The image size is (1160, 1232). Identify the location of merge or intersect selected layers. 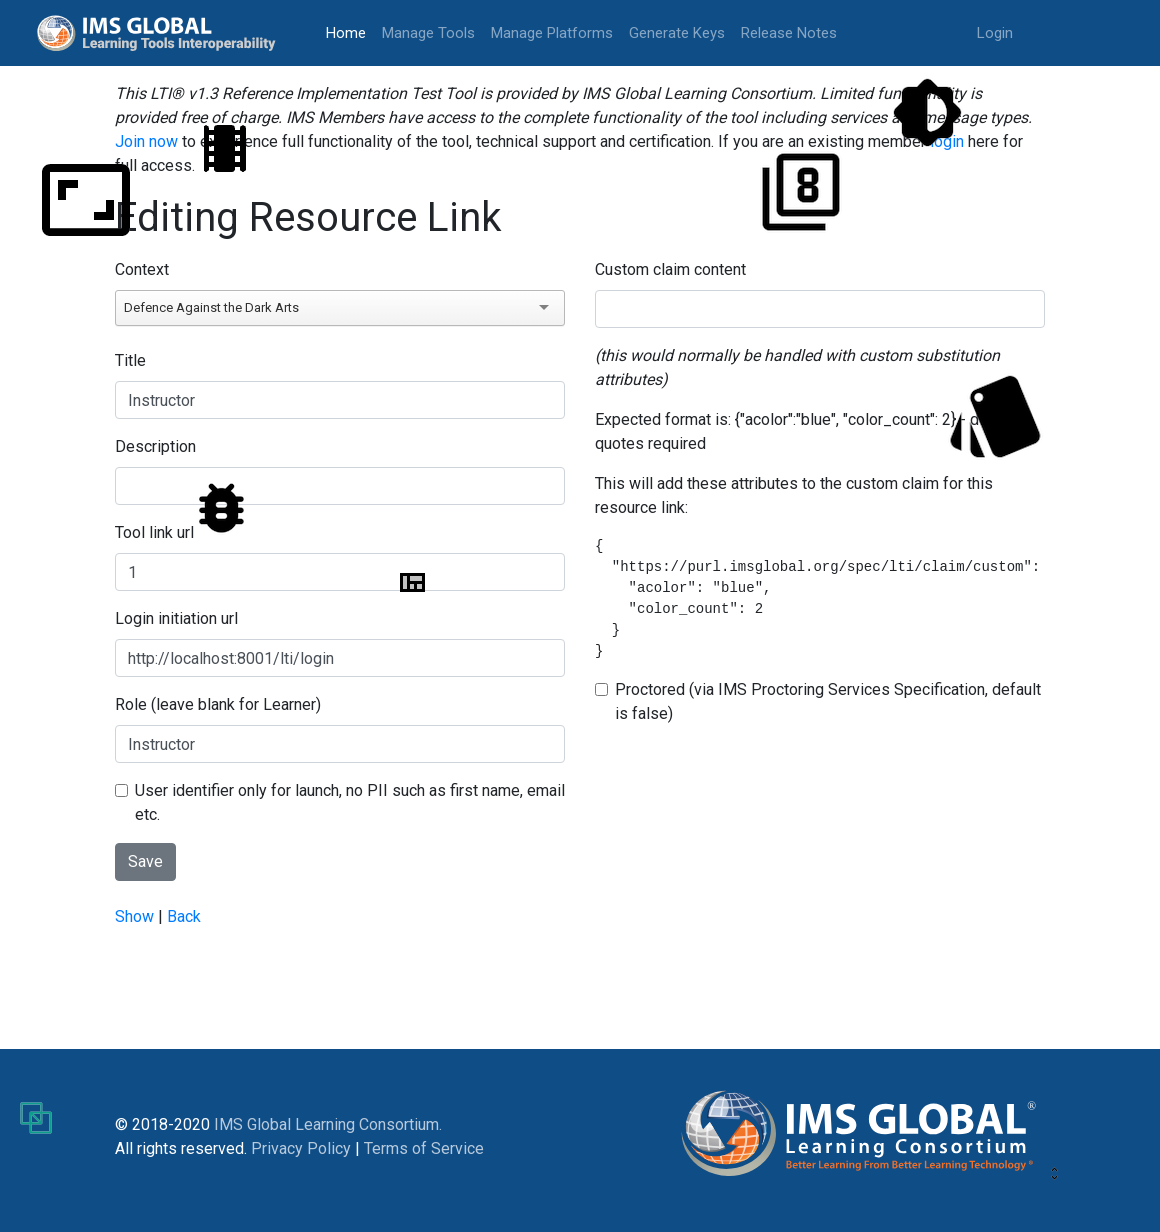
(36, 1118).